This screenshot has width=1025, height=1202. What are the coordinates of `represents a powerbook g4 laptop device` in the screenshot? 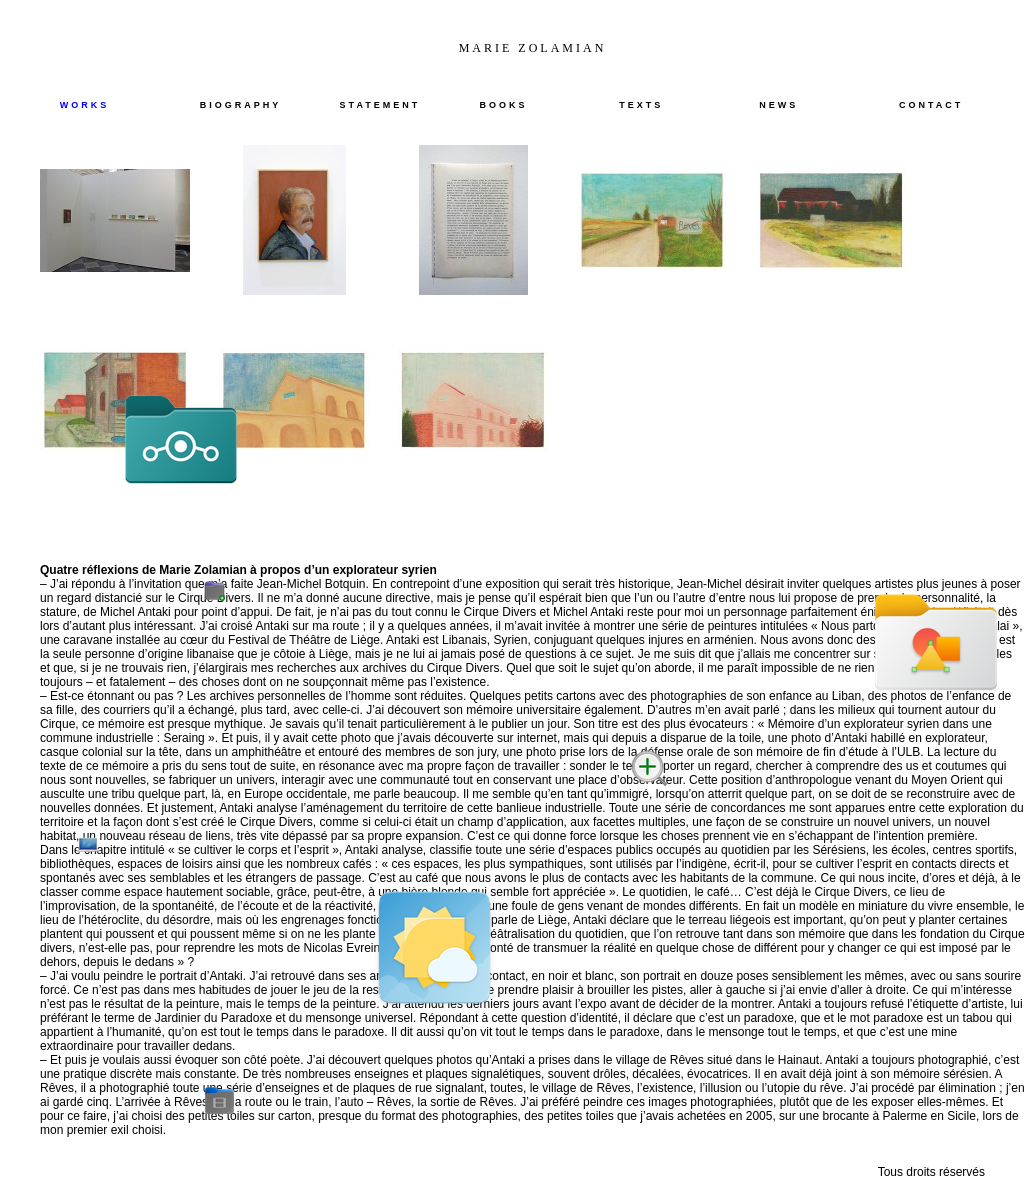 It's located at (88, 844).